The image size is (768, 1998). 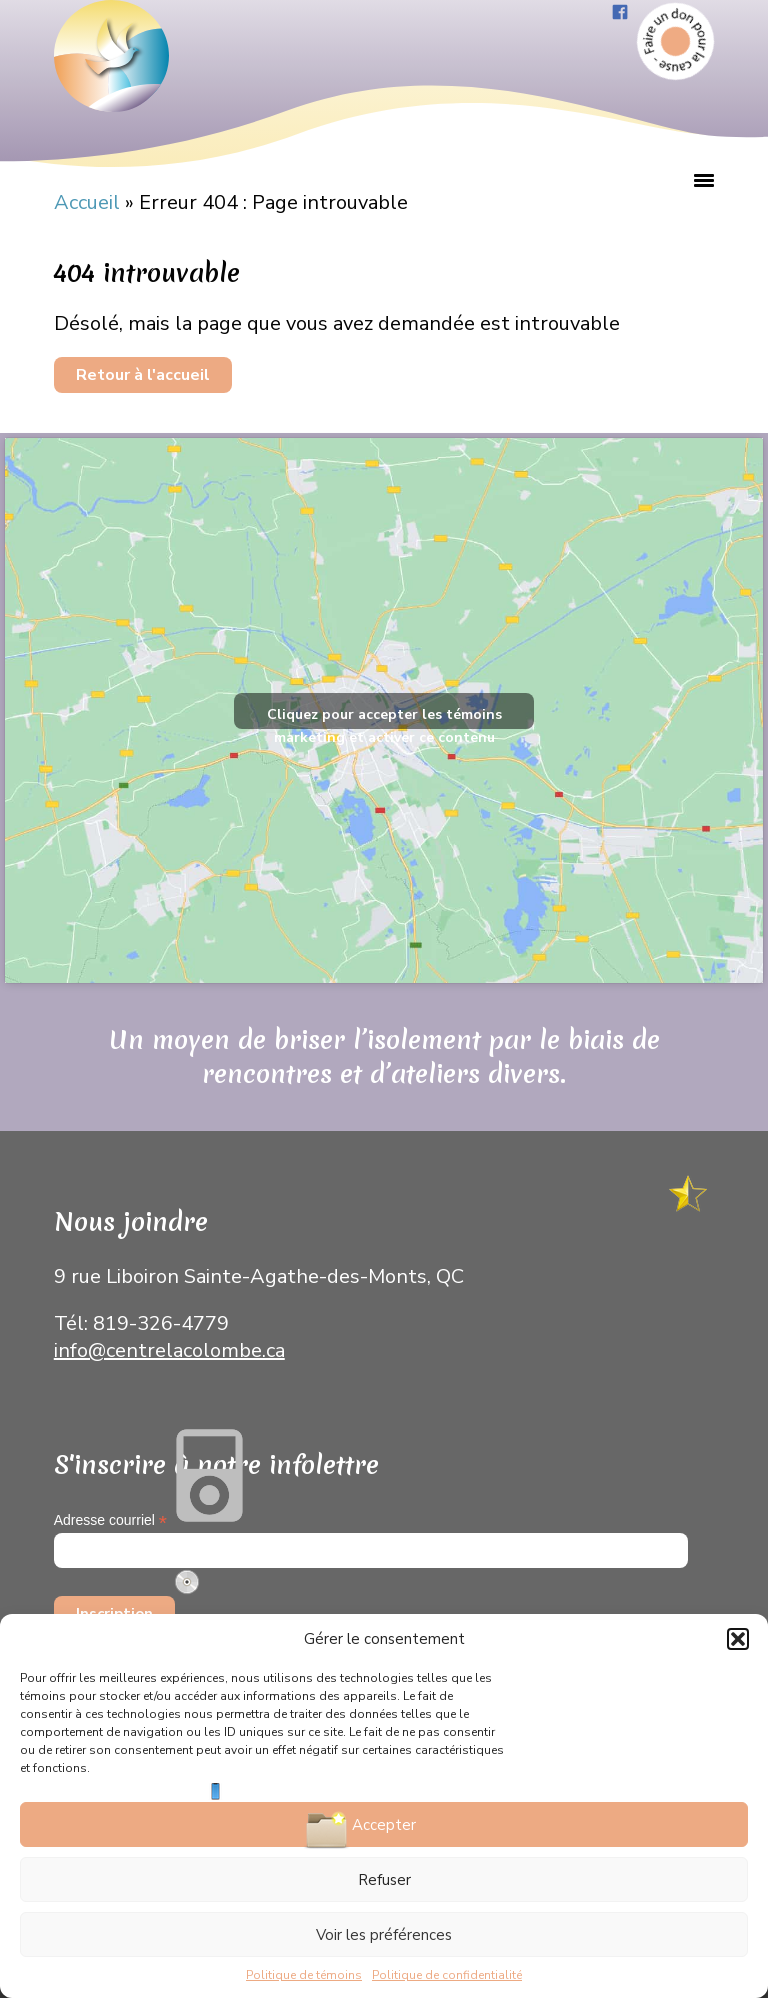 What do you see at coordinates (209, 1475) in the screenshot?
I see `access media player device` at bounding box center [209, 1475].